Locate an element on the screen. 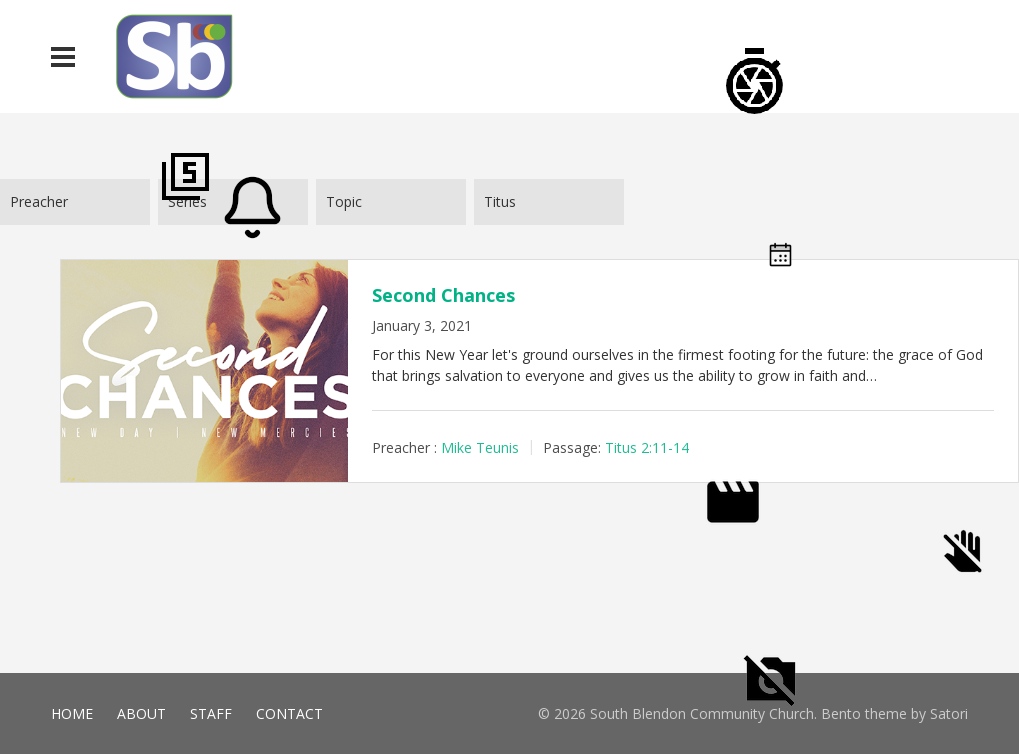 This screenshot has width=1019, height=754. view calendar or scheduled events is located at coordinates (780, 255).